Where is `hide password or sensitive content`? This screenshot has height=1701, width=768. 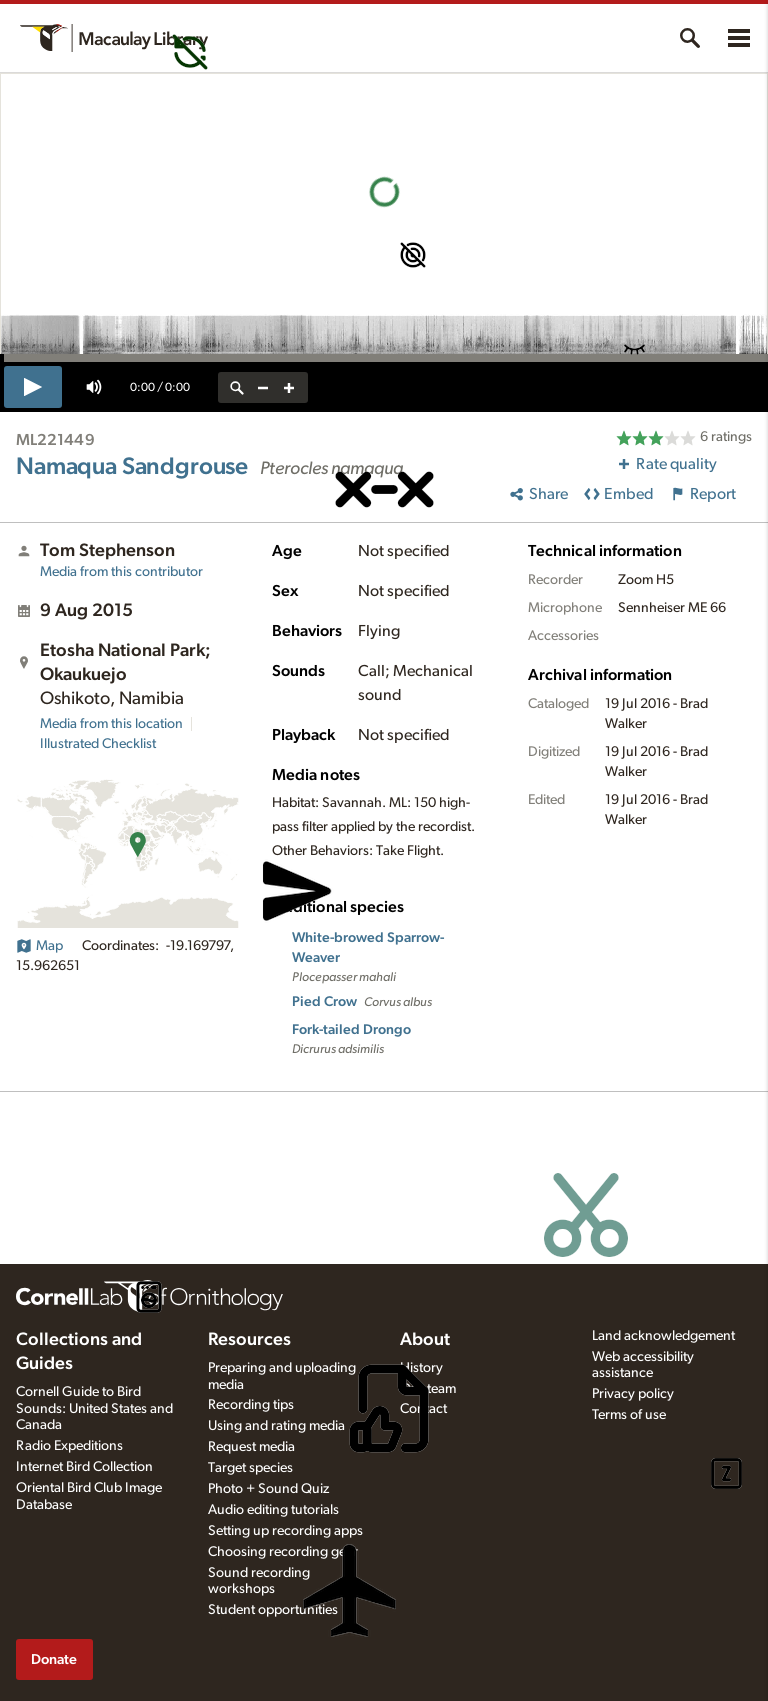 hide password or sensitive content is located at coordinates (634, 348).